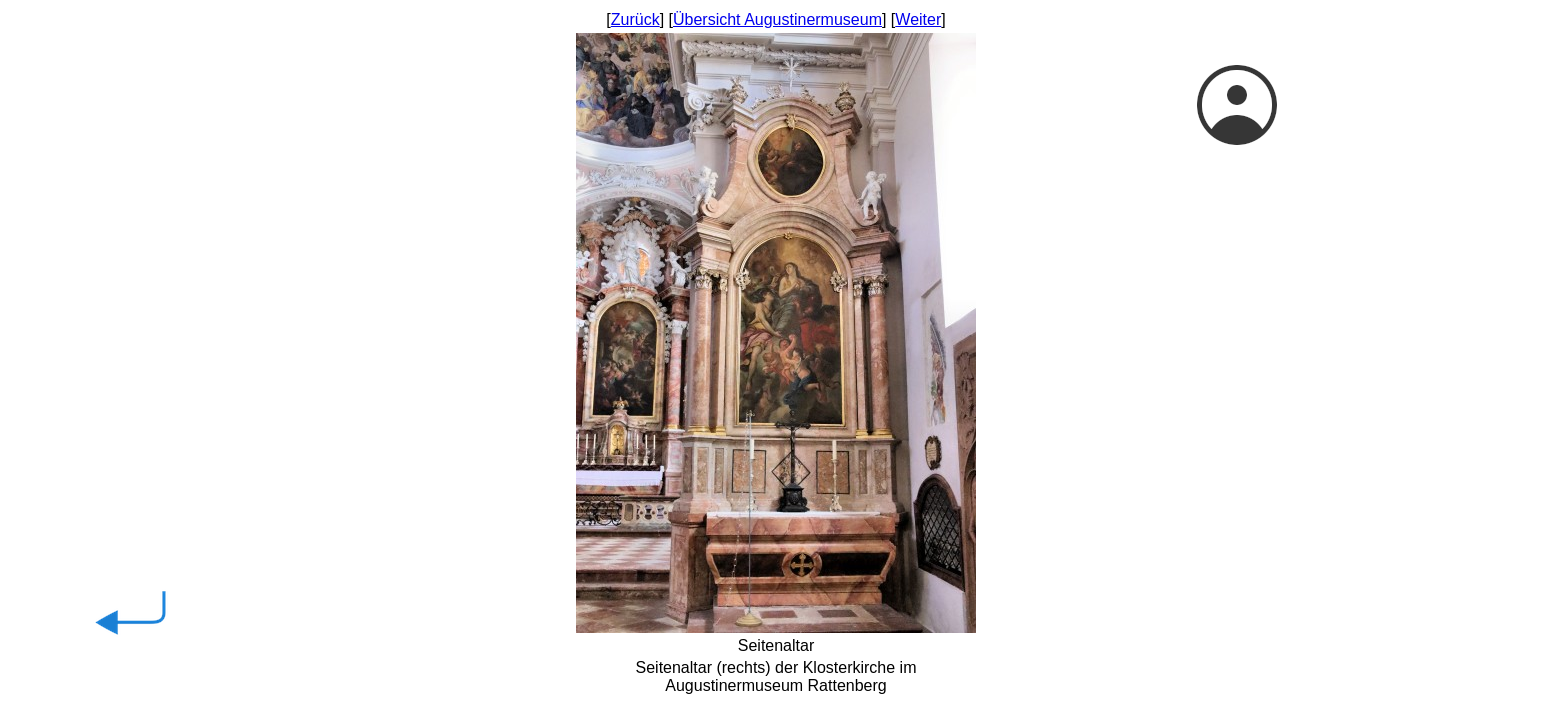  What do you see at coordinates (129, 612) in the screenshot?
I see `reply to an email message` at bounding box center [129, 612].